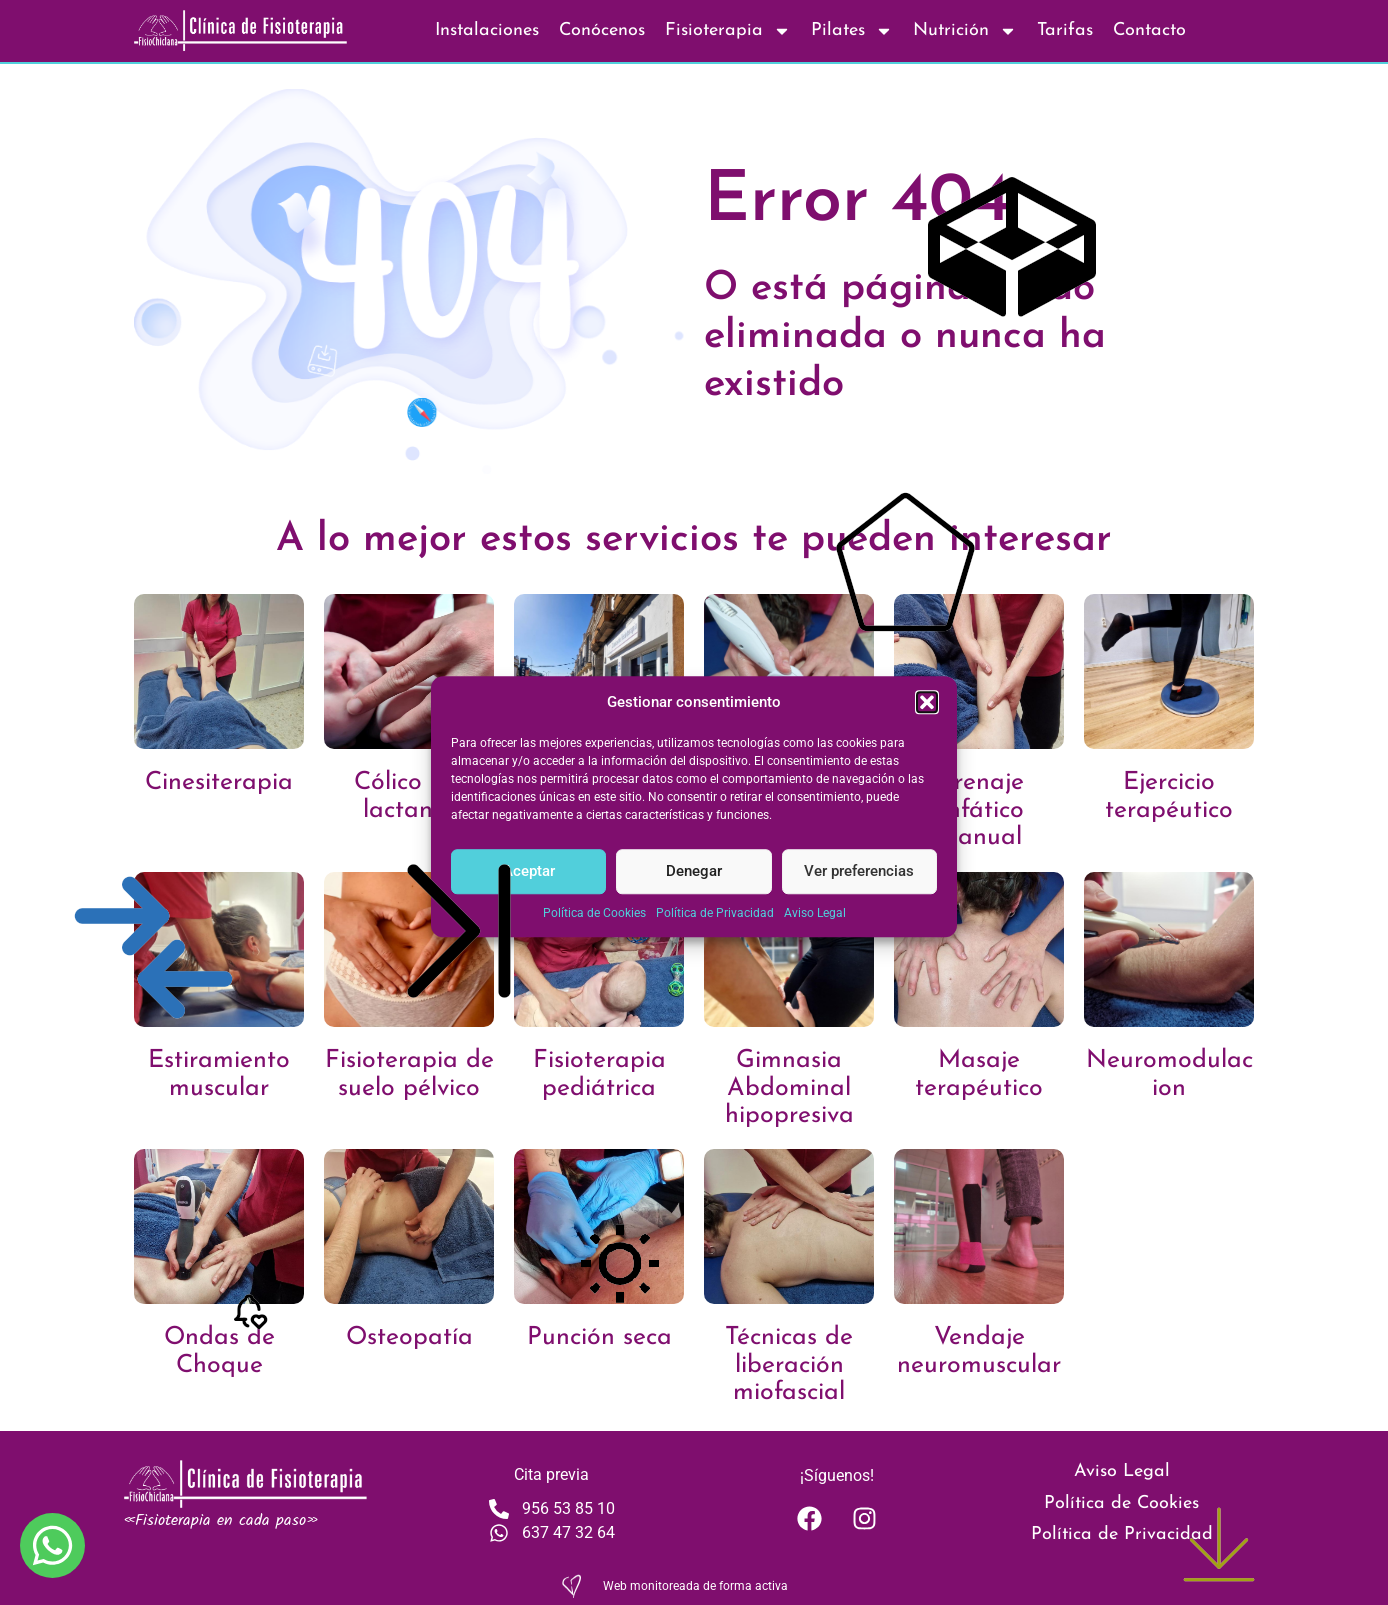 This screenshot has height=1605, width=1388. Describe the element at coordinates (249, 1311) in the screenshot. I see `notifications from favorites or loved ones` at that location.